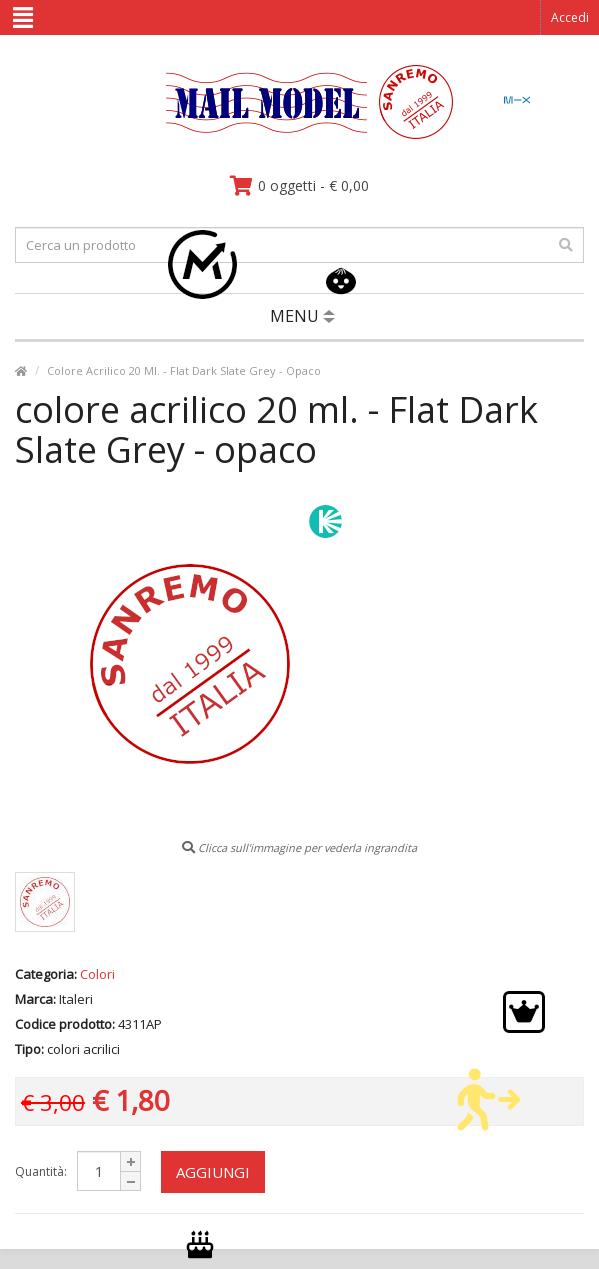 The width and height of the screenshot is (599, 1269). Describe the element at coordinates (202, 264) in the screenshot. I see `open Mautic marketing automation platform` at that location.